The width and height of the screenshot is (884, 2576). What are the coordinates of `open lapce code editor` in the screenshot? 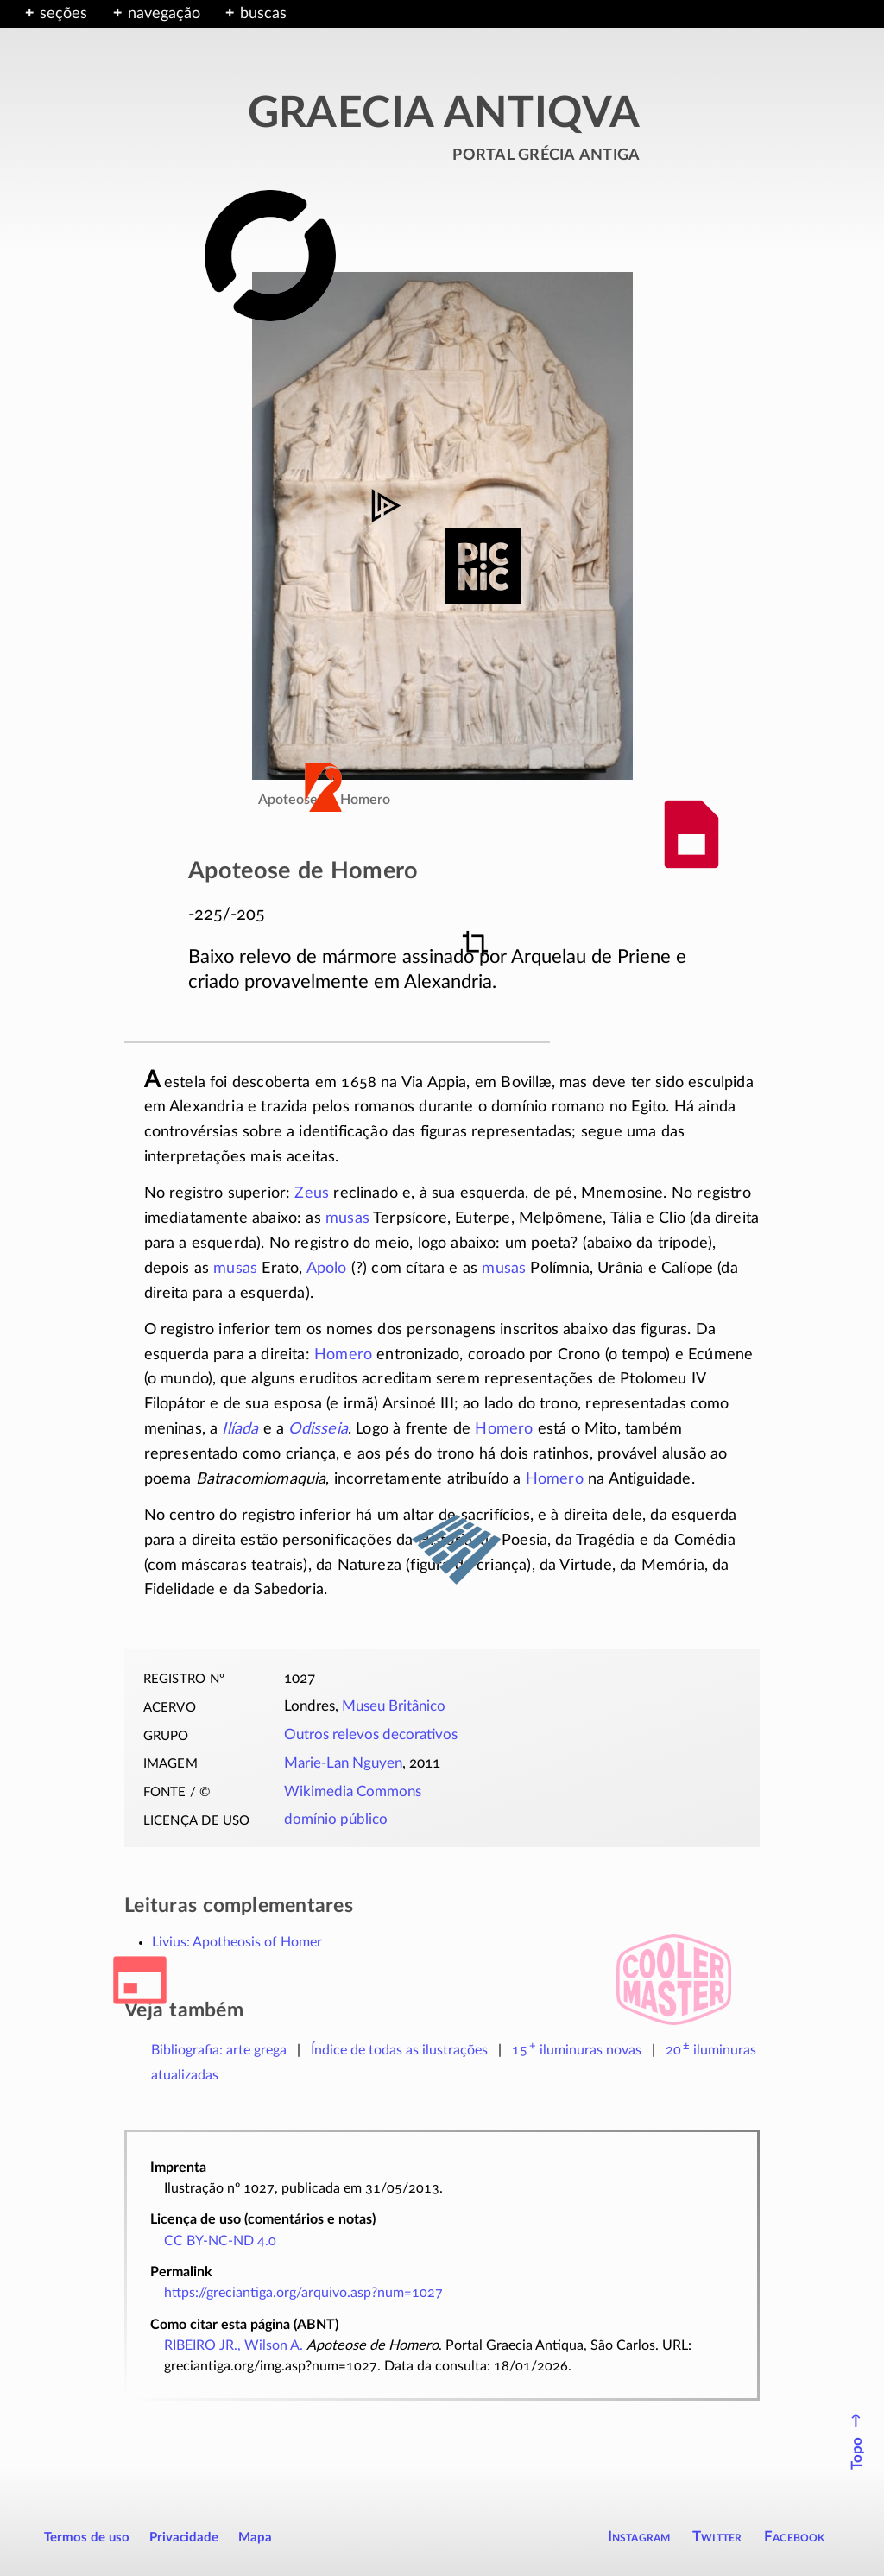 It's located at (386, 505).